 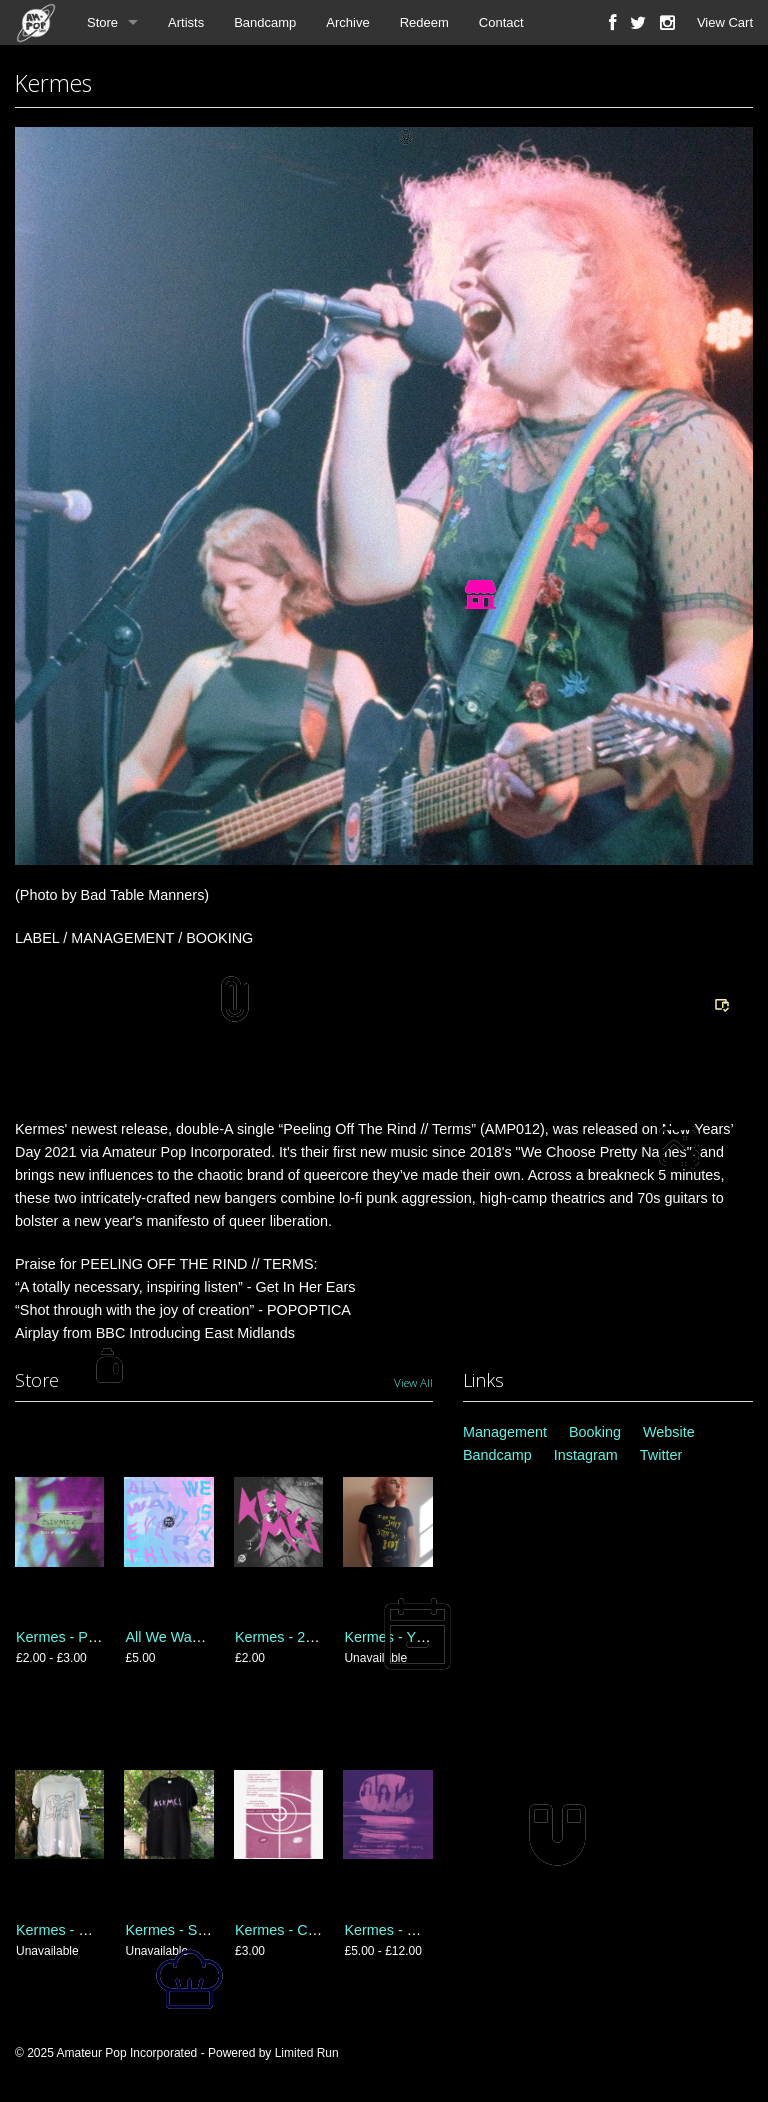 What do you see at coordinates (480, 594) in the screenshot?
I see `browse or access the marketplace` at bounding box center [480, 594].